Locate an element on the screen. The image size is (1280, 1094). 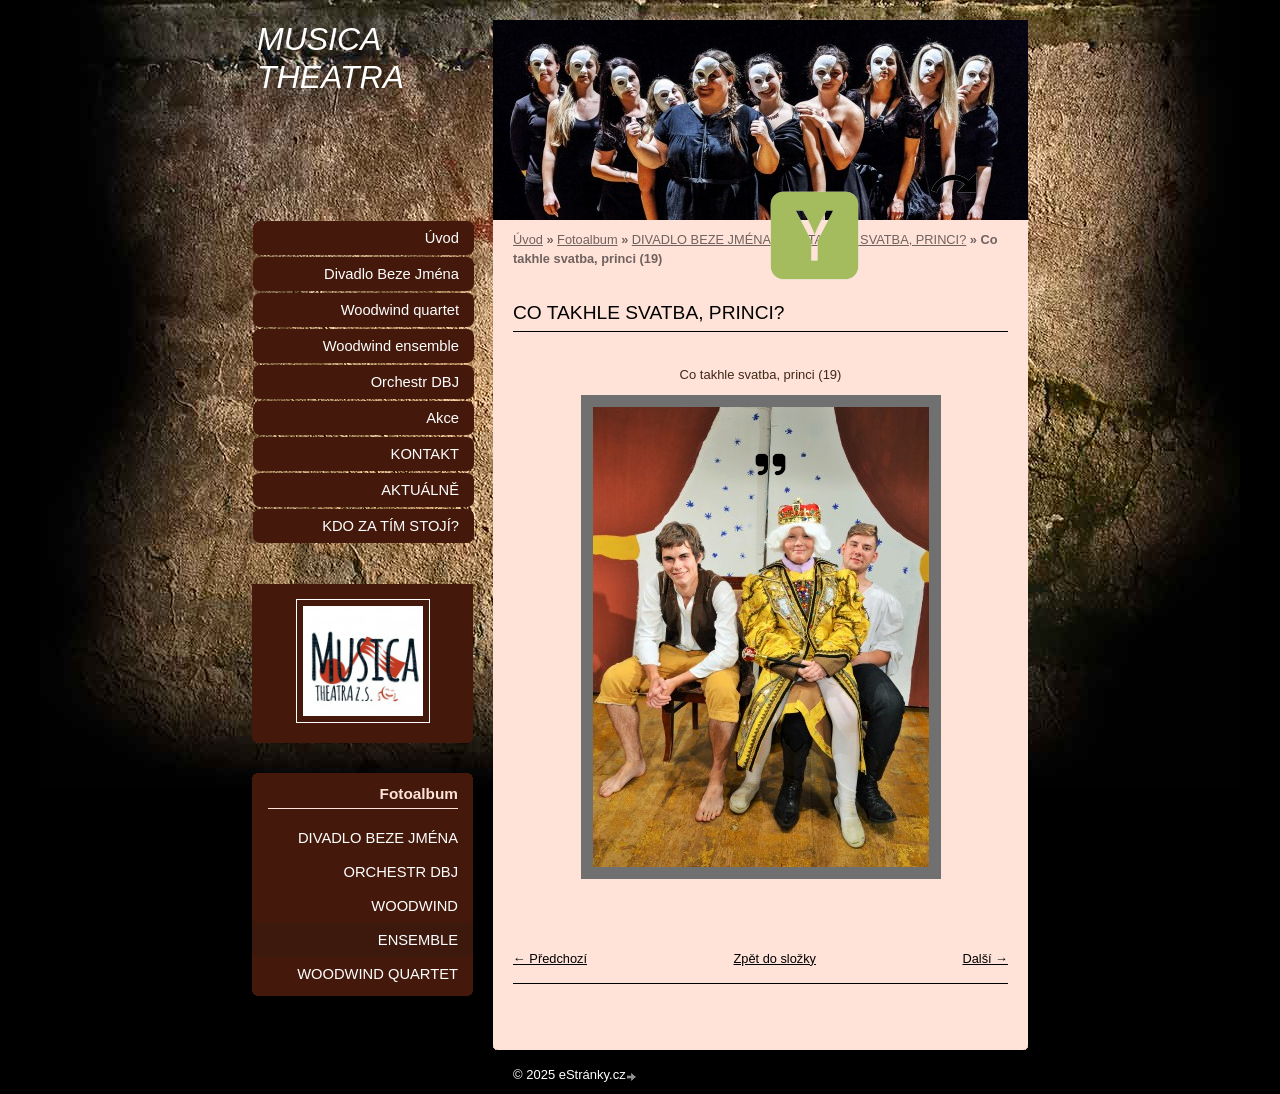
open hacker news is located at coordinates (814, 235).